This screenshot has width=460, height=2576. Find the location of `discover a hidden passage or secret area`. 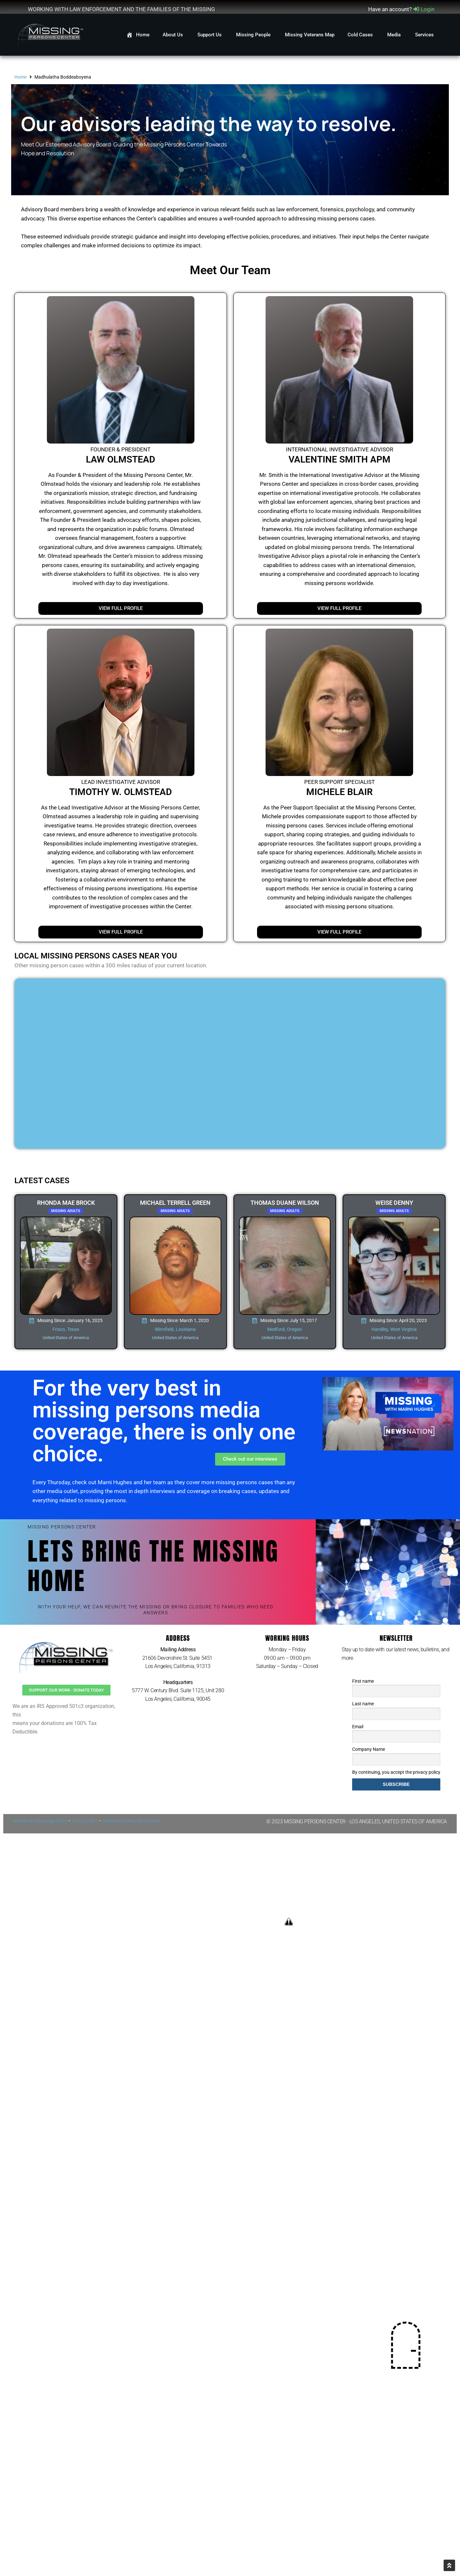

discover a hidden passage or secret area is located at coordinates (406, 2345).